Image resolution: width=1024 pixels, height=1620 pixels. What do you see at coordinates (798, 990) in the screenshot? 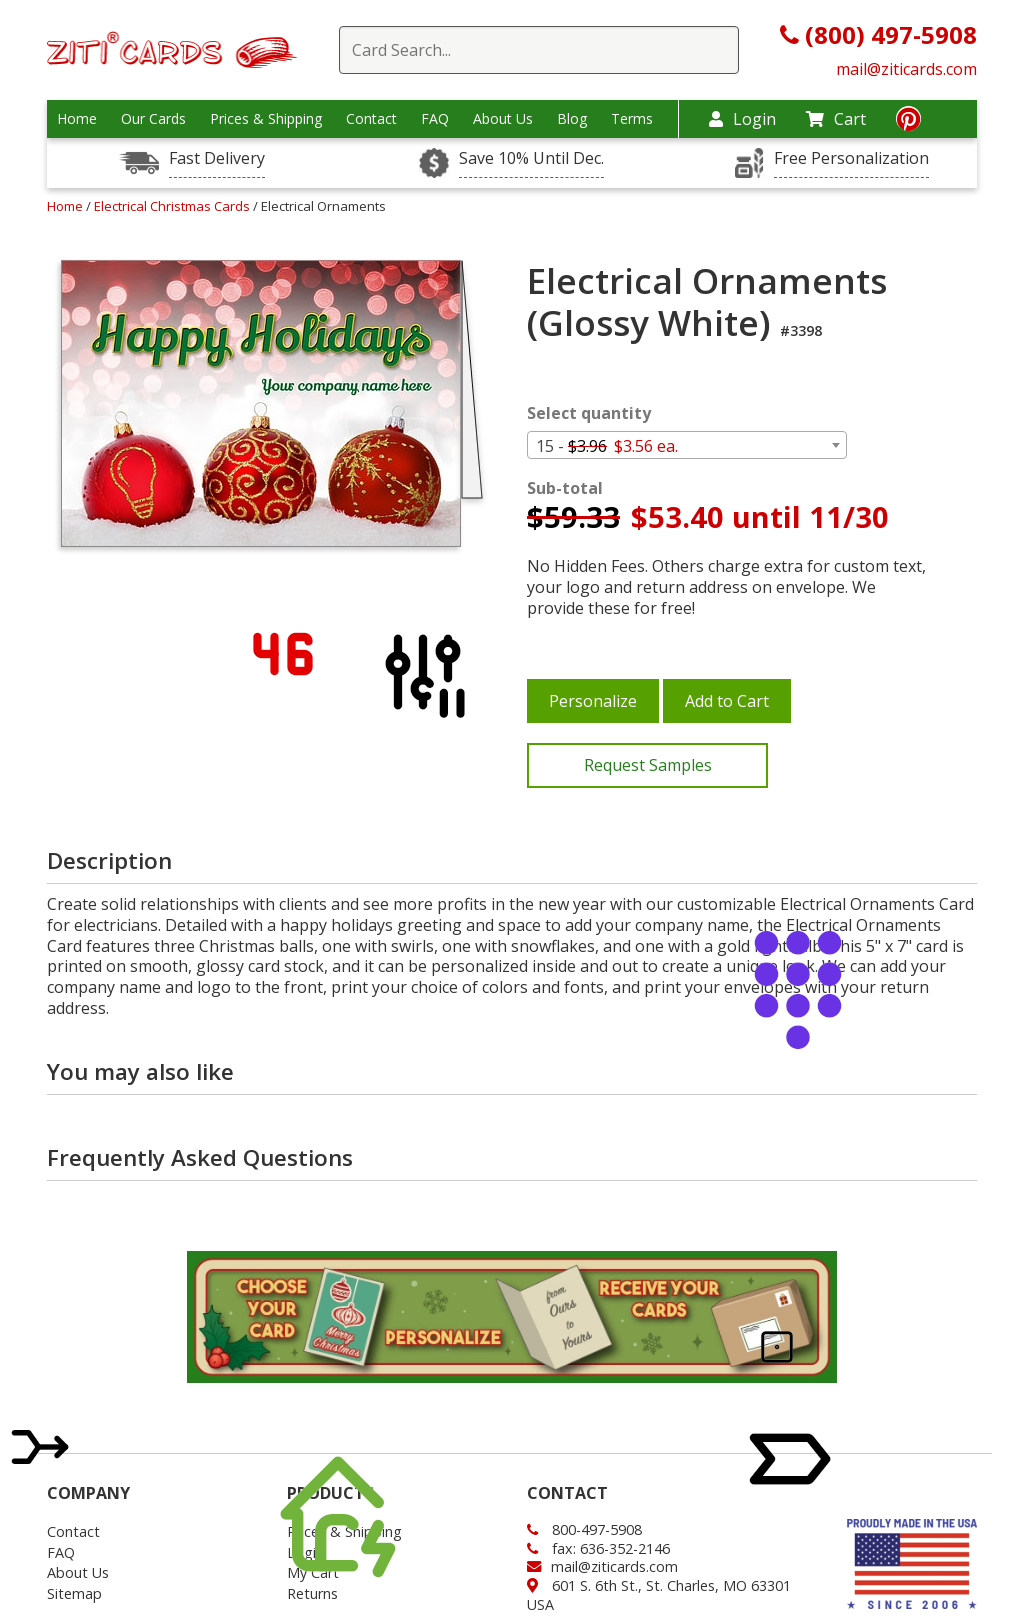
I see `open the phone dialer` at bounding box center [798, 990].